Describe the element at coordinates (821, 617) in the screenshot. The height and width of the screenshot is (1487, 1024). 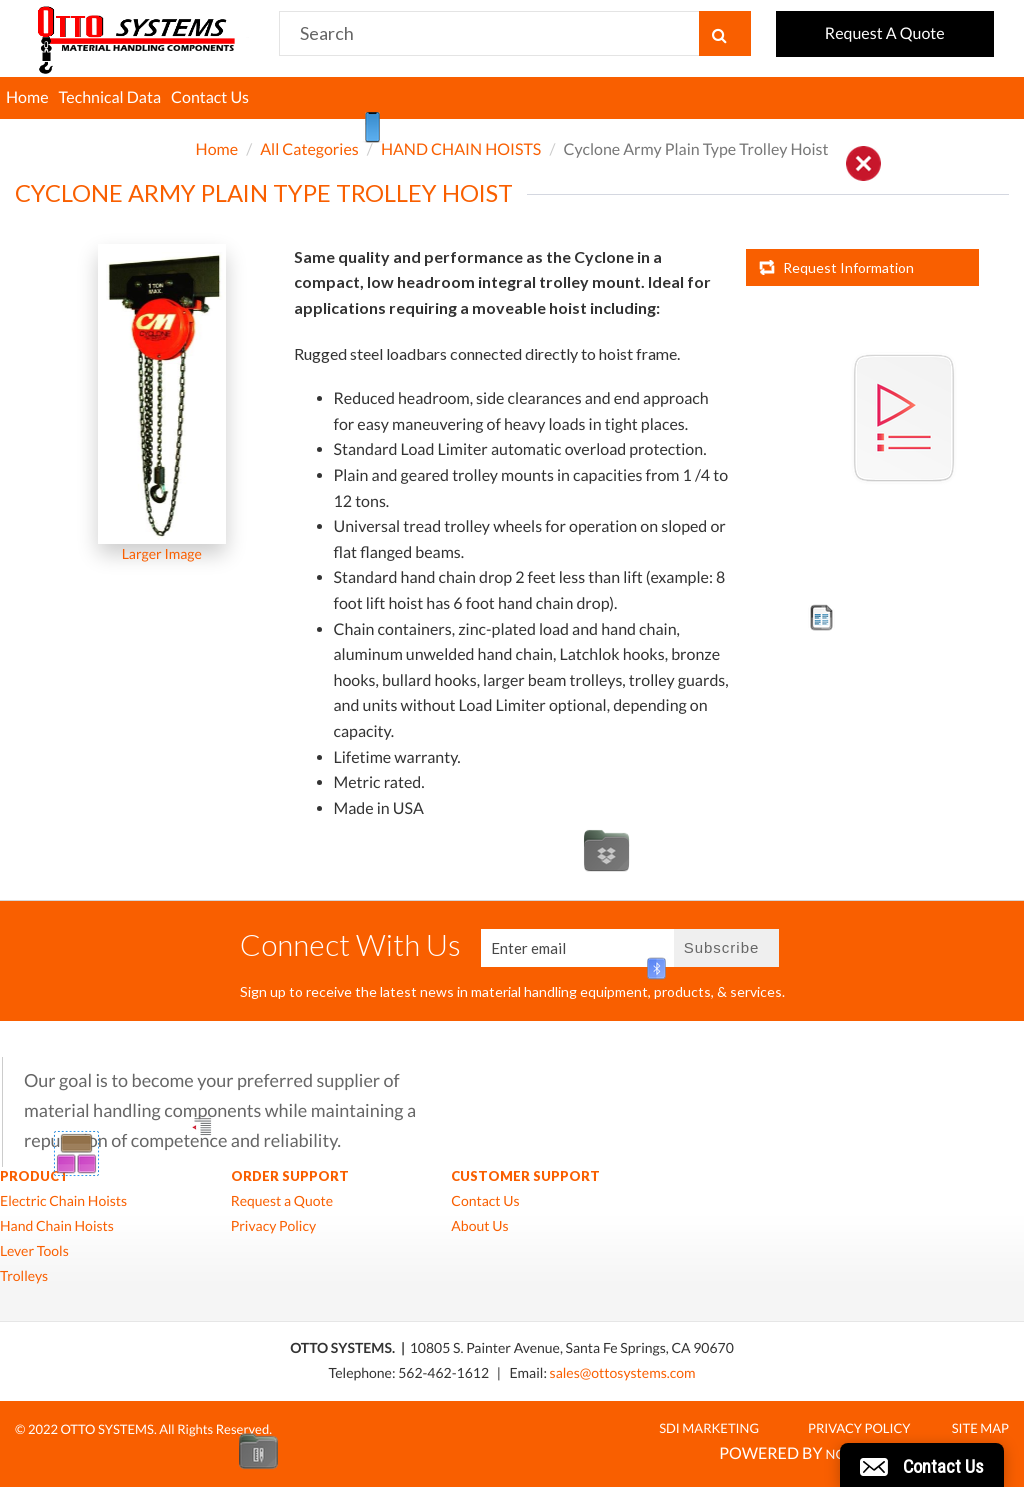
I see `open an opendocument master document file` at that location.